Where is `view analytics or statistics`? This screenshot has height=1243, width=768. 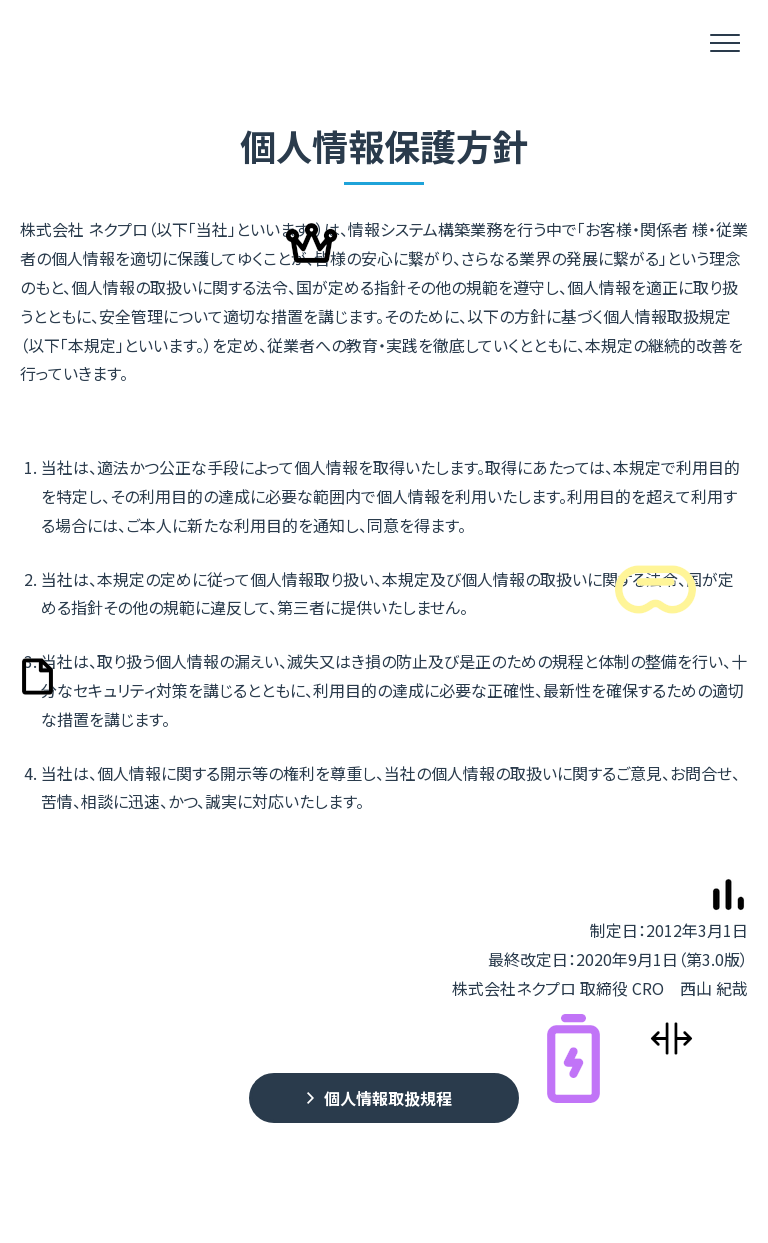 view analytics or statistics is located at coordinates (728, 894).